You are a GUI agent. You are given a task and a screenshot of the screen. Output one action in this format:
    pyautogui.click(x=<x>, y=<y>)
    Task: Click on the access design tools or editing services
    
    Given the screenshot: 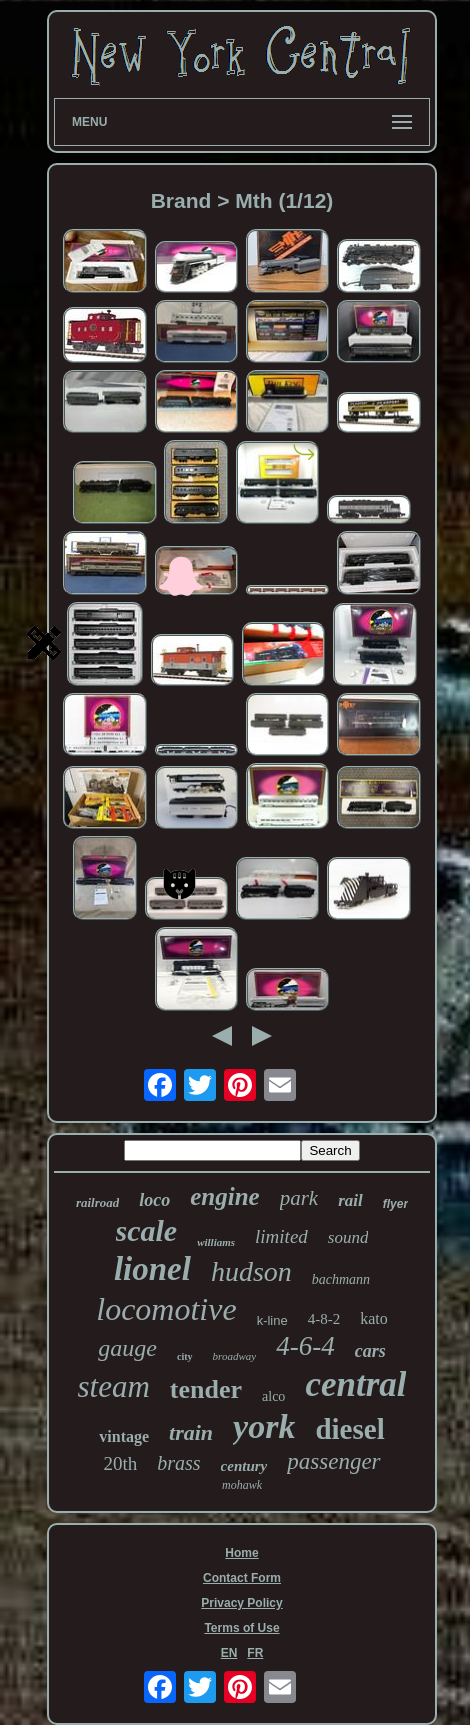 What is the action you would take?
    pyautogui.click(x=44, y=643)
    